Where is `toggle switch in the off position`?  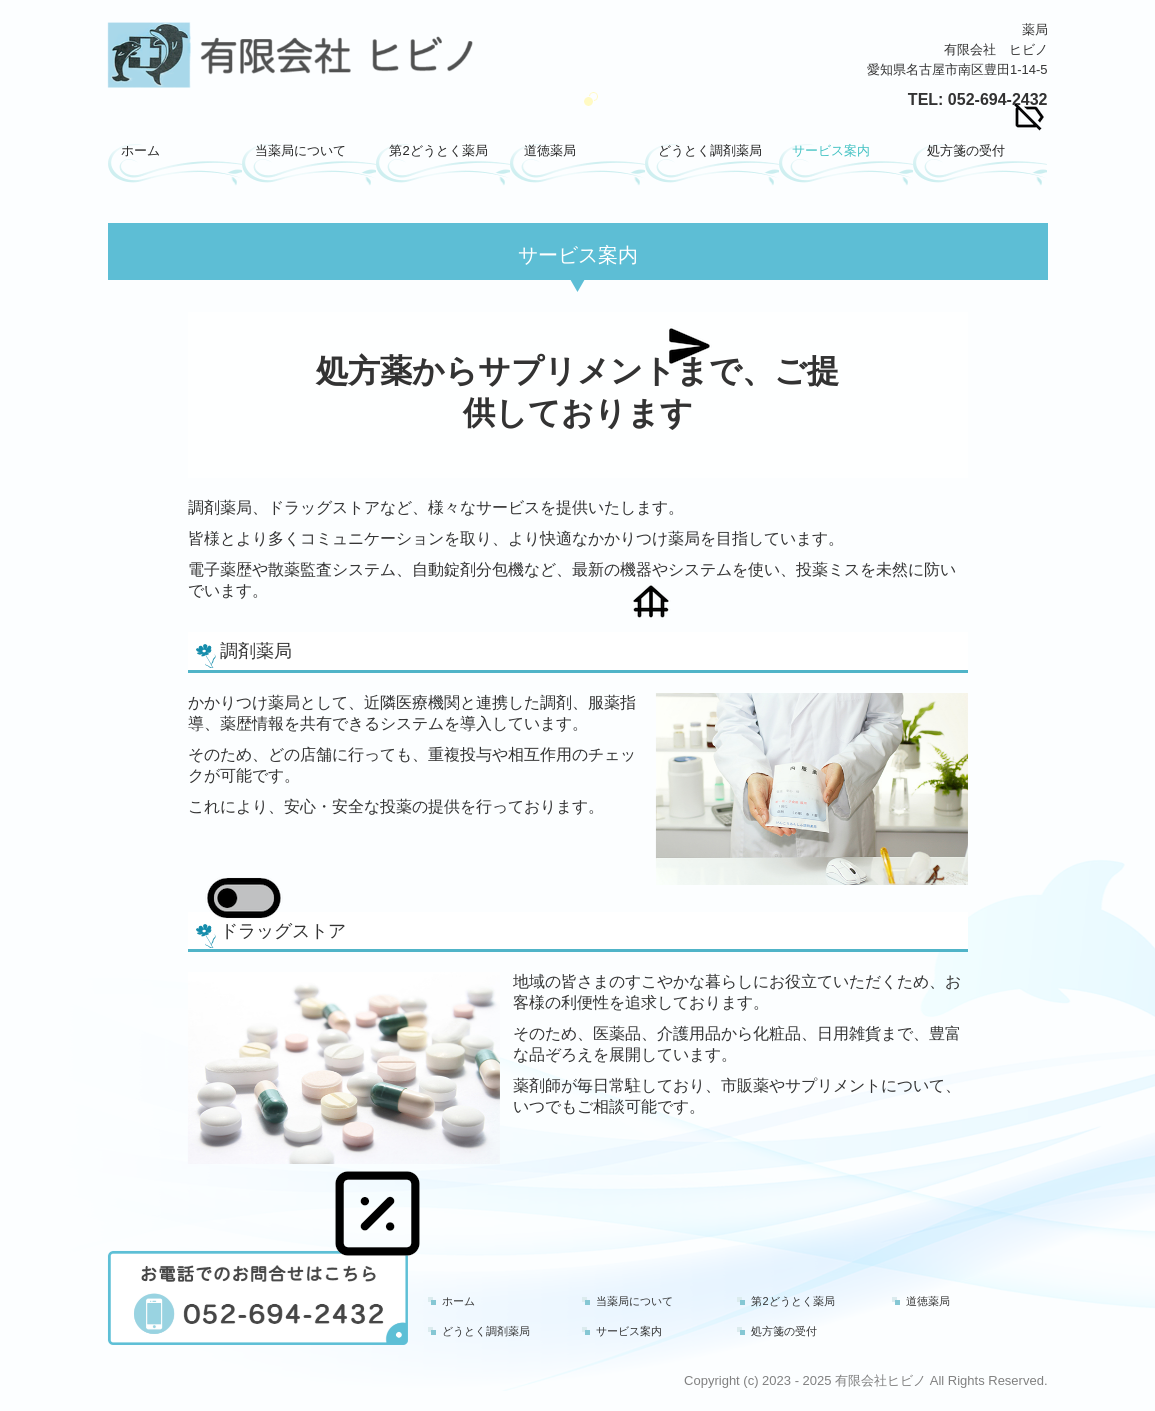
toggle switch in the off position is located at coordinates (244, 898).